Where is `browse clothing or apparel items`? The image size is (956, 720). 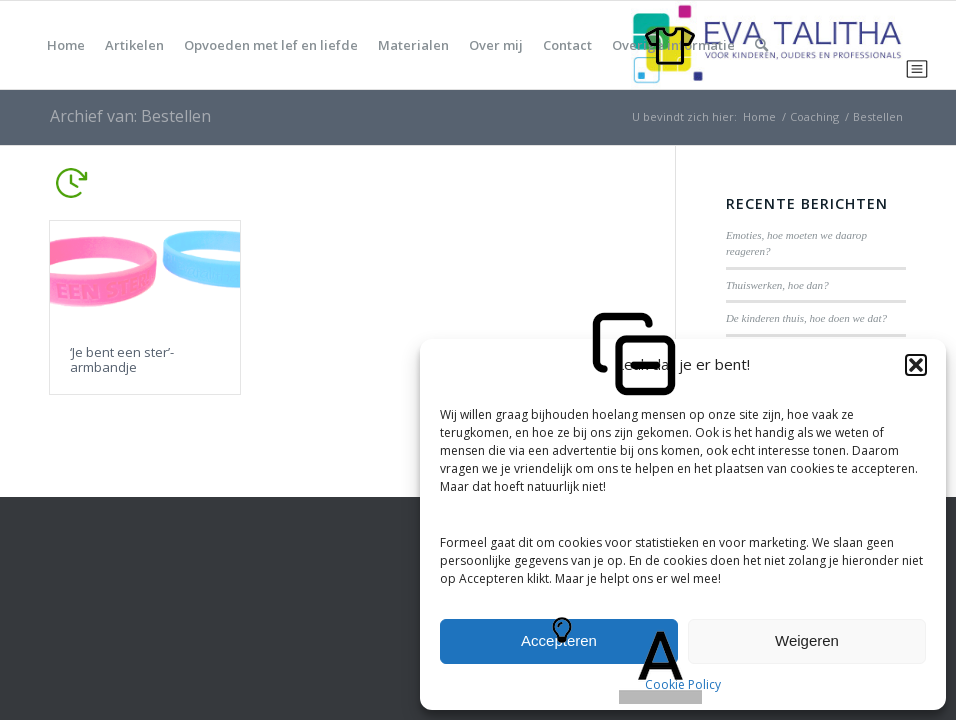
browse clothing or apparel items is located at coordinates (670, 46).